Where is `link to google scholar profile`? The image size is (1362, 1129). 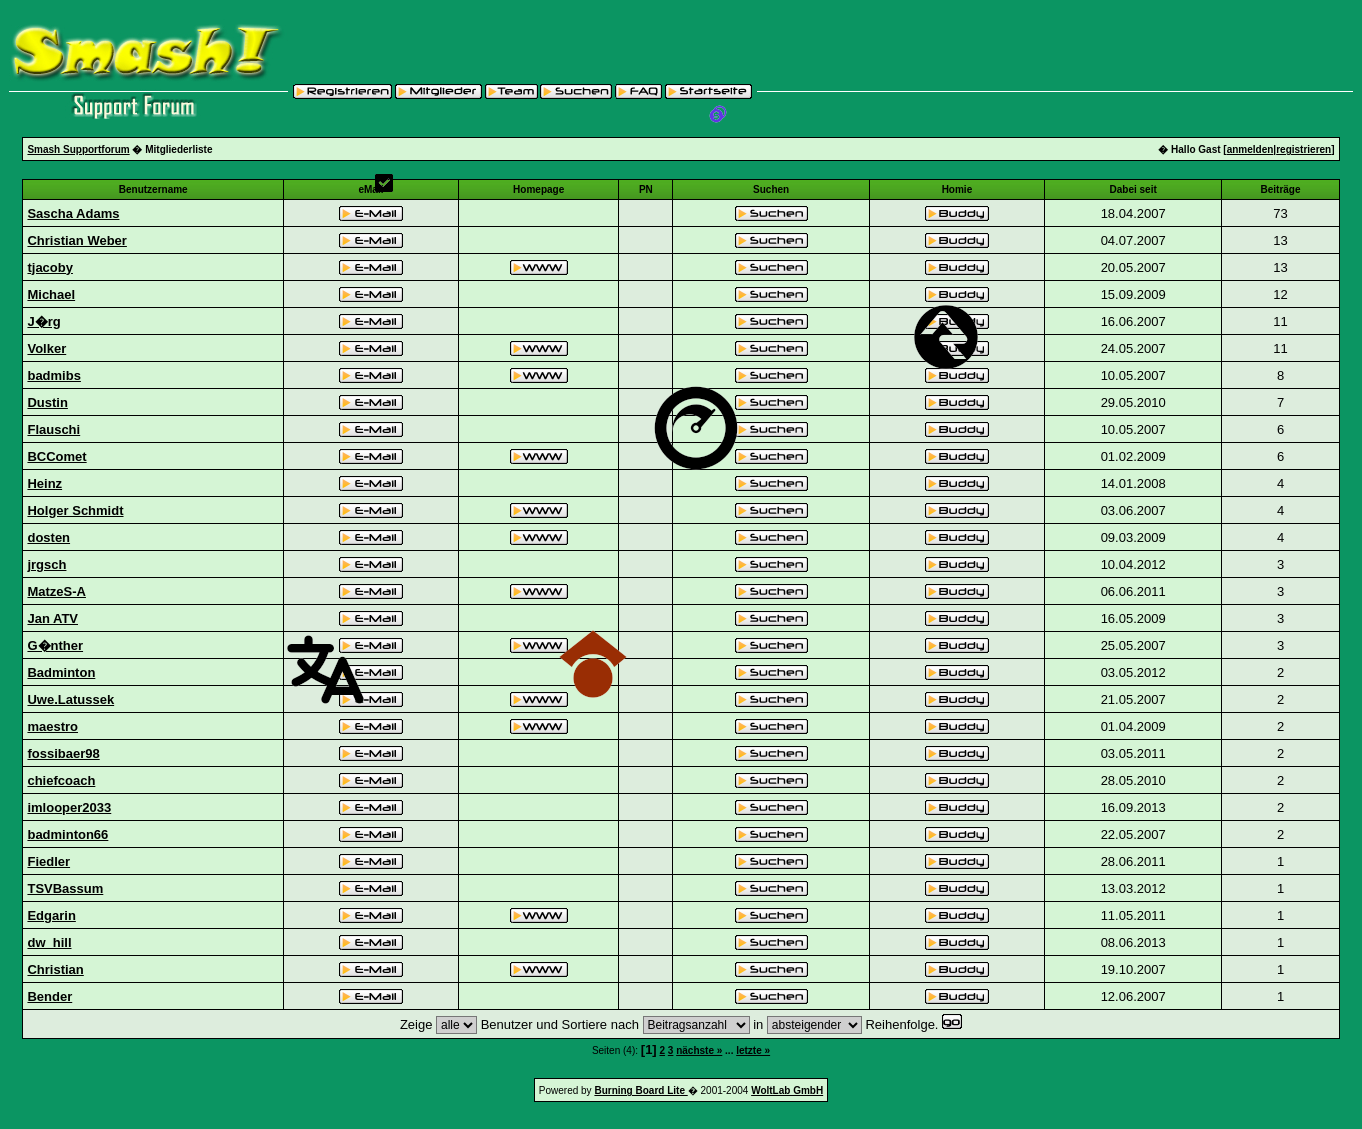
link to google scholar profile is located at coordinates (593, 664).